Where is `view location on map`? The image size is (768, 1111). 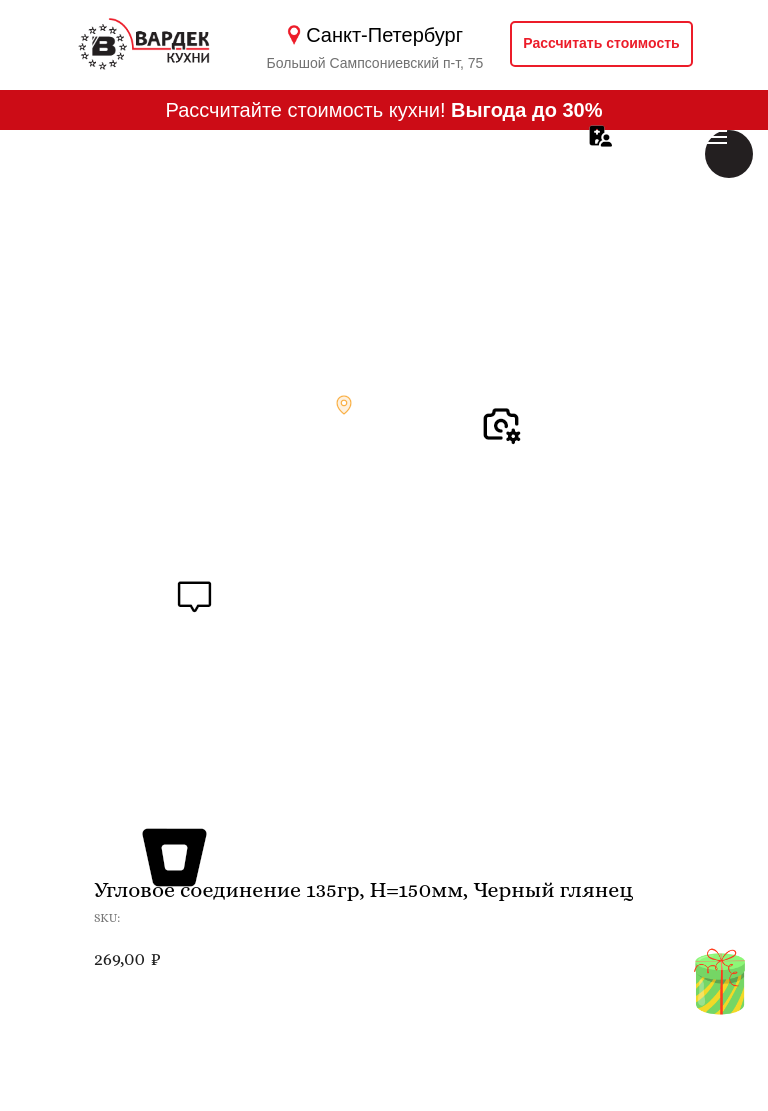
view location on map is located at coordinates (344, 405).